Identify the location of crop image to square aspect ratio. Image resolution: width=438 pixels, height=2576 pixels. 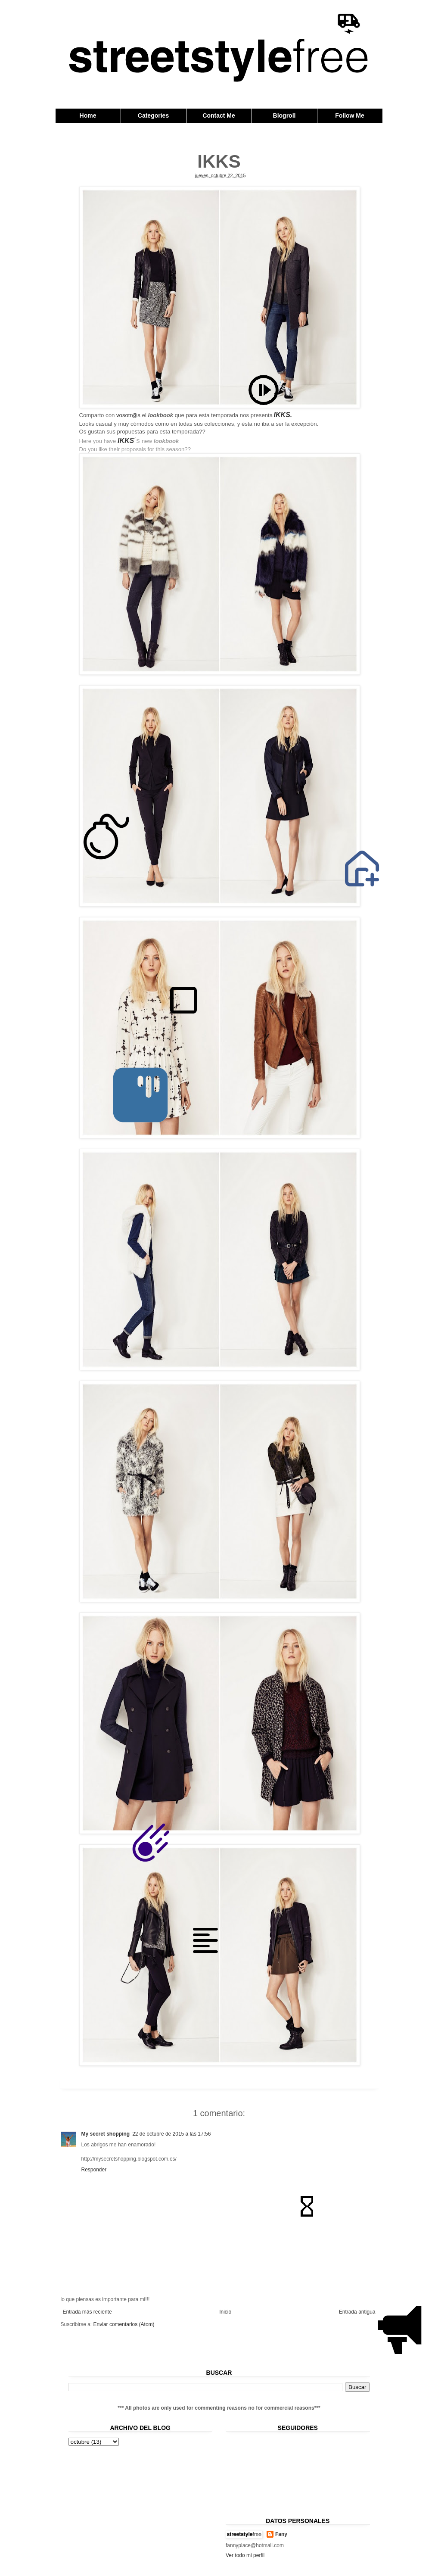
(183, 1000).